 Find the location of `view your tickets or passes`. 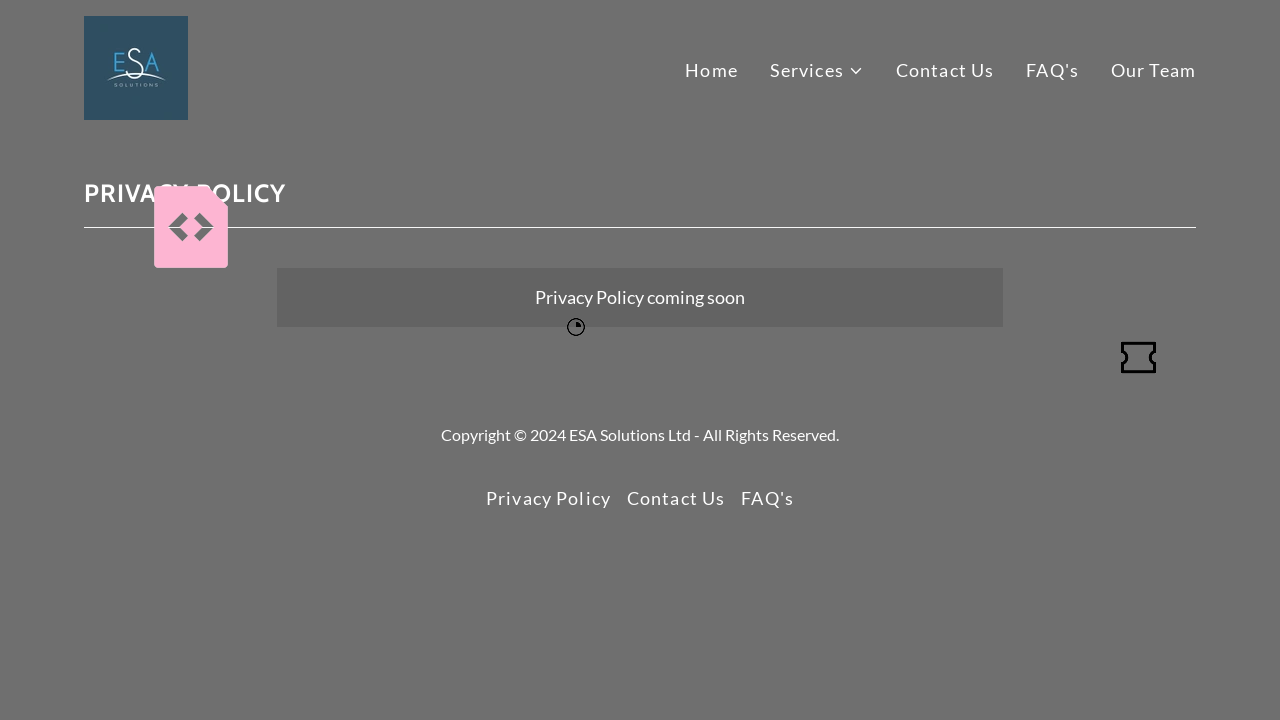

view your tickets or passes is located at coordinates (1138, 357).